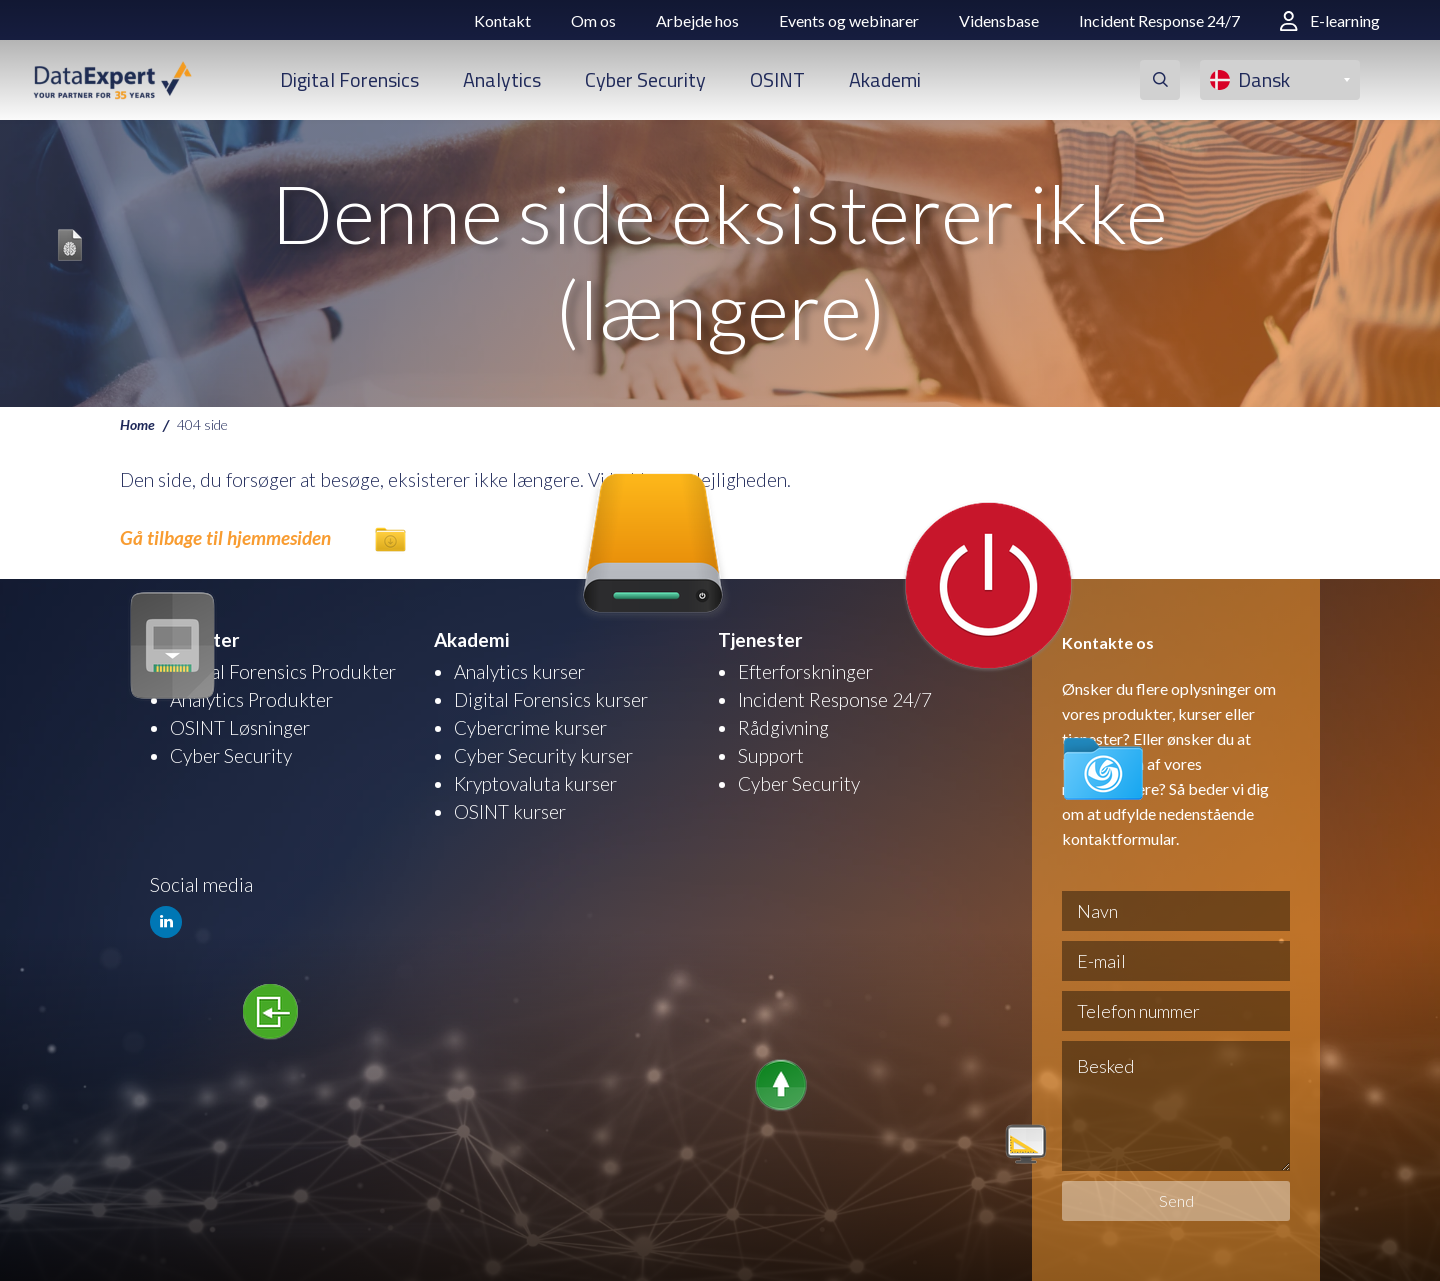 This screenshot has width=1440, height=1281. Describe the element at coordinates (781, 1085) in the screenshot. I see `software update available for installation` at that location.